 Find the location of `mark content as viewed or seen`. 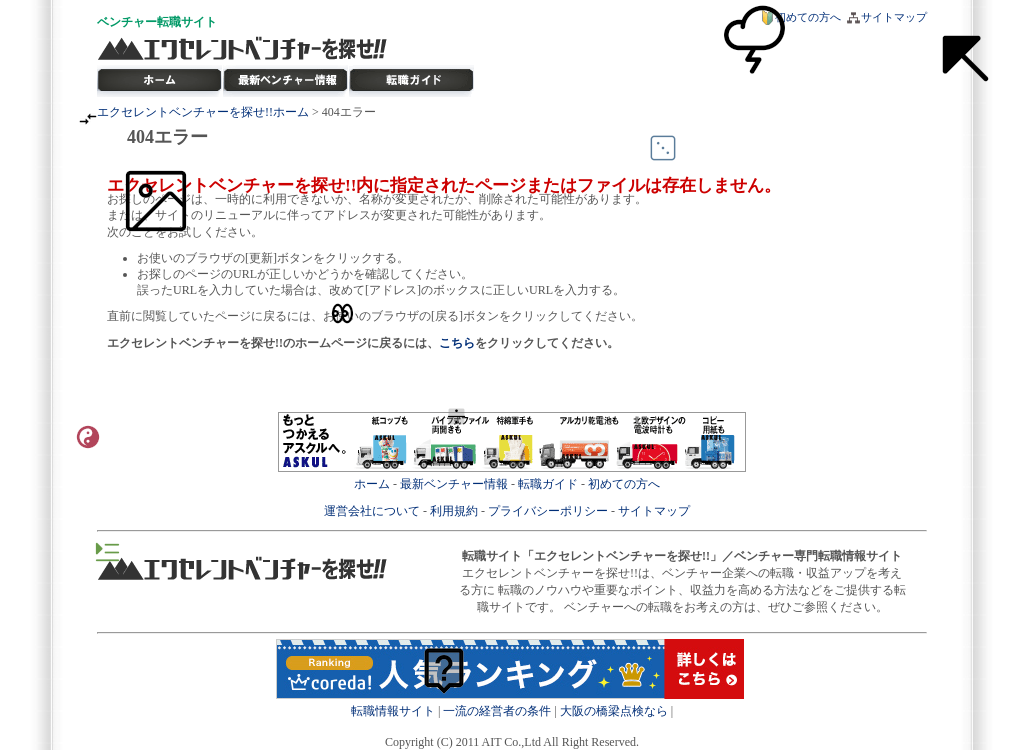

mark content as viewed or seen is located at coordinates (342, 313).